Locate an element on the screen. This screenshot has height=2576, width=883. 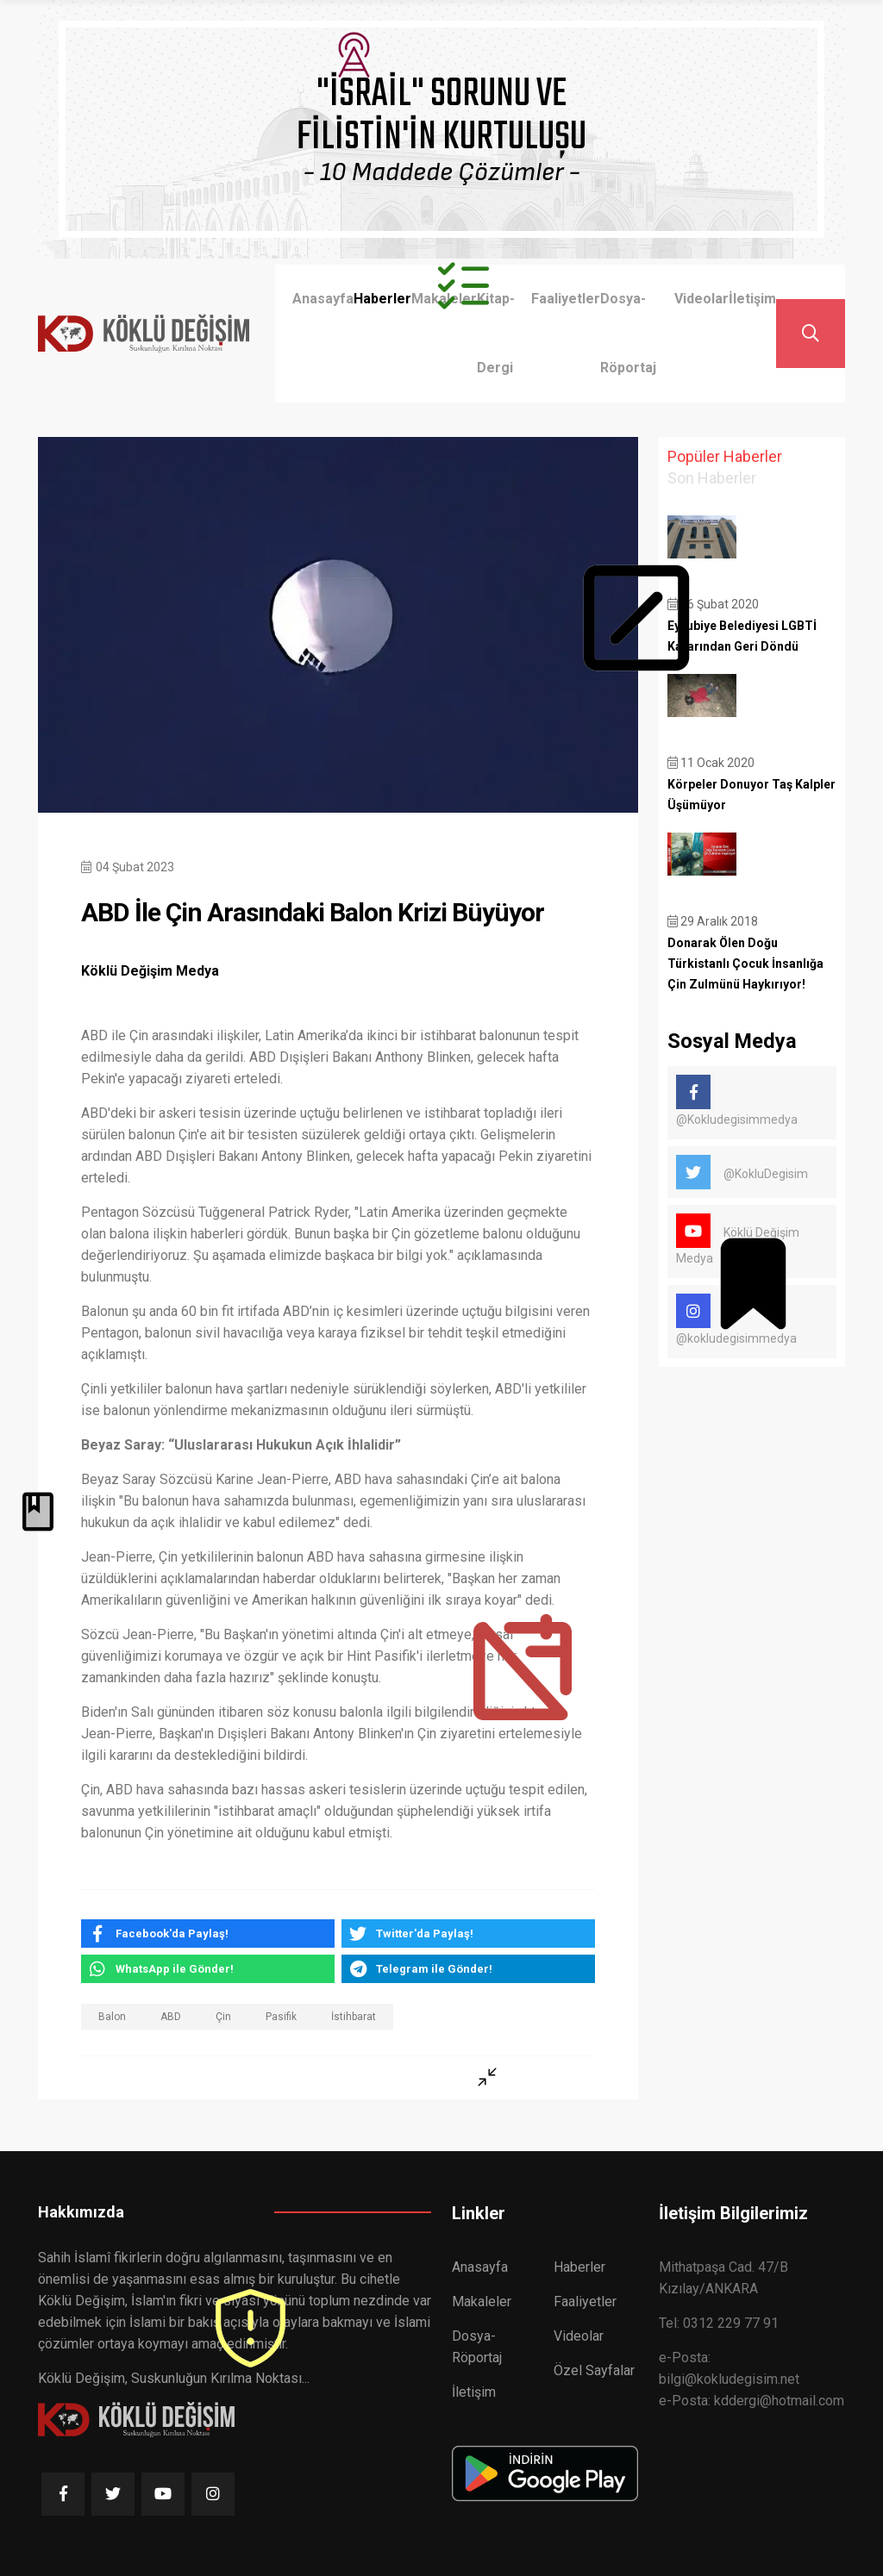
indicates calendar or scheduling is disabled is located at coordinates (523, 1671).